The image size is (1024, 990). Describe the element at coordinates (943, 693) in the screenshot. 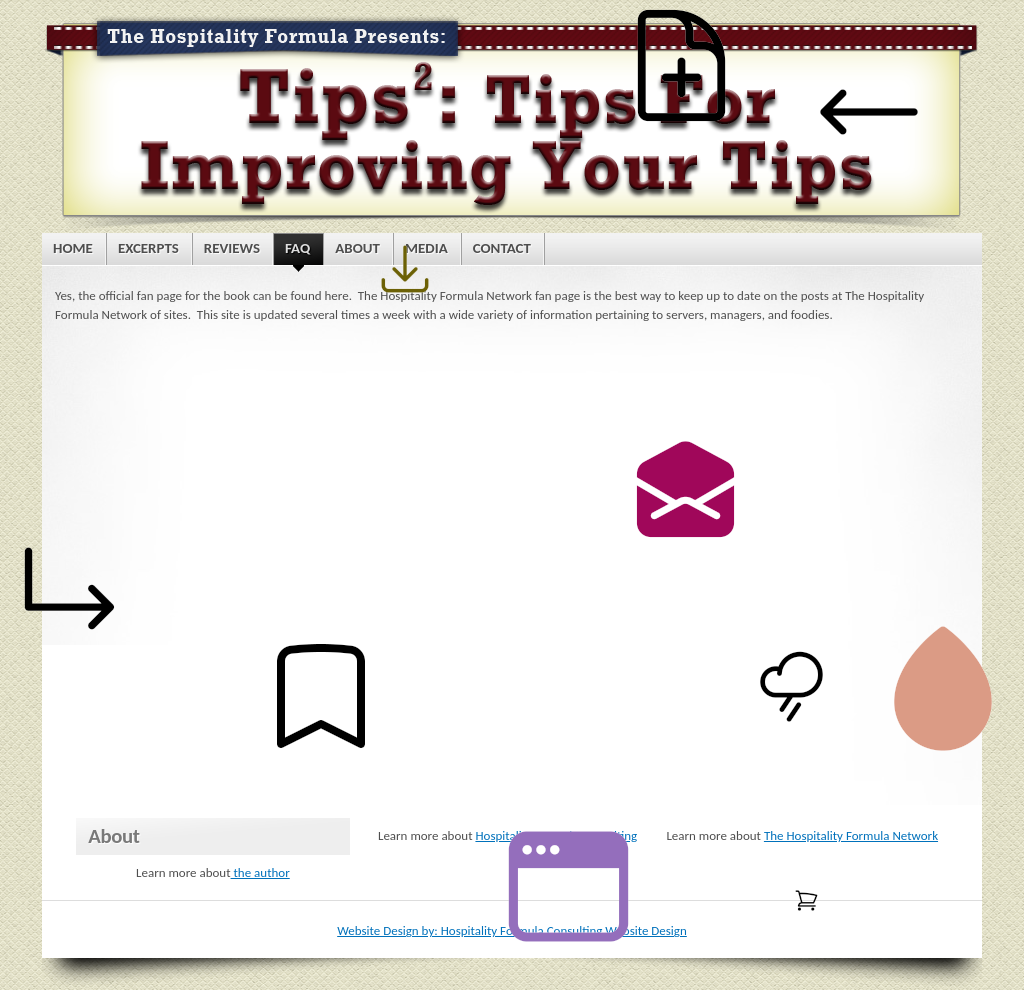

I see `indicates water or liquid-related feature` at that location.